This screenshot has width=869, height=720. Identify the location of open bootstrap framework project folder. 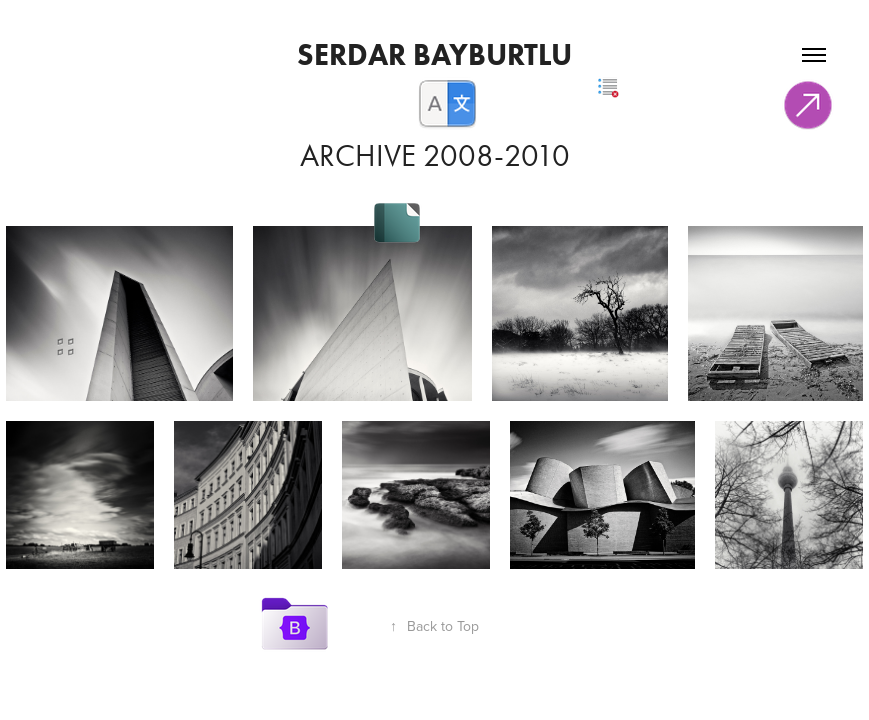
(294, 625).